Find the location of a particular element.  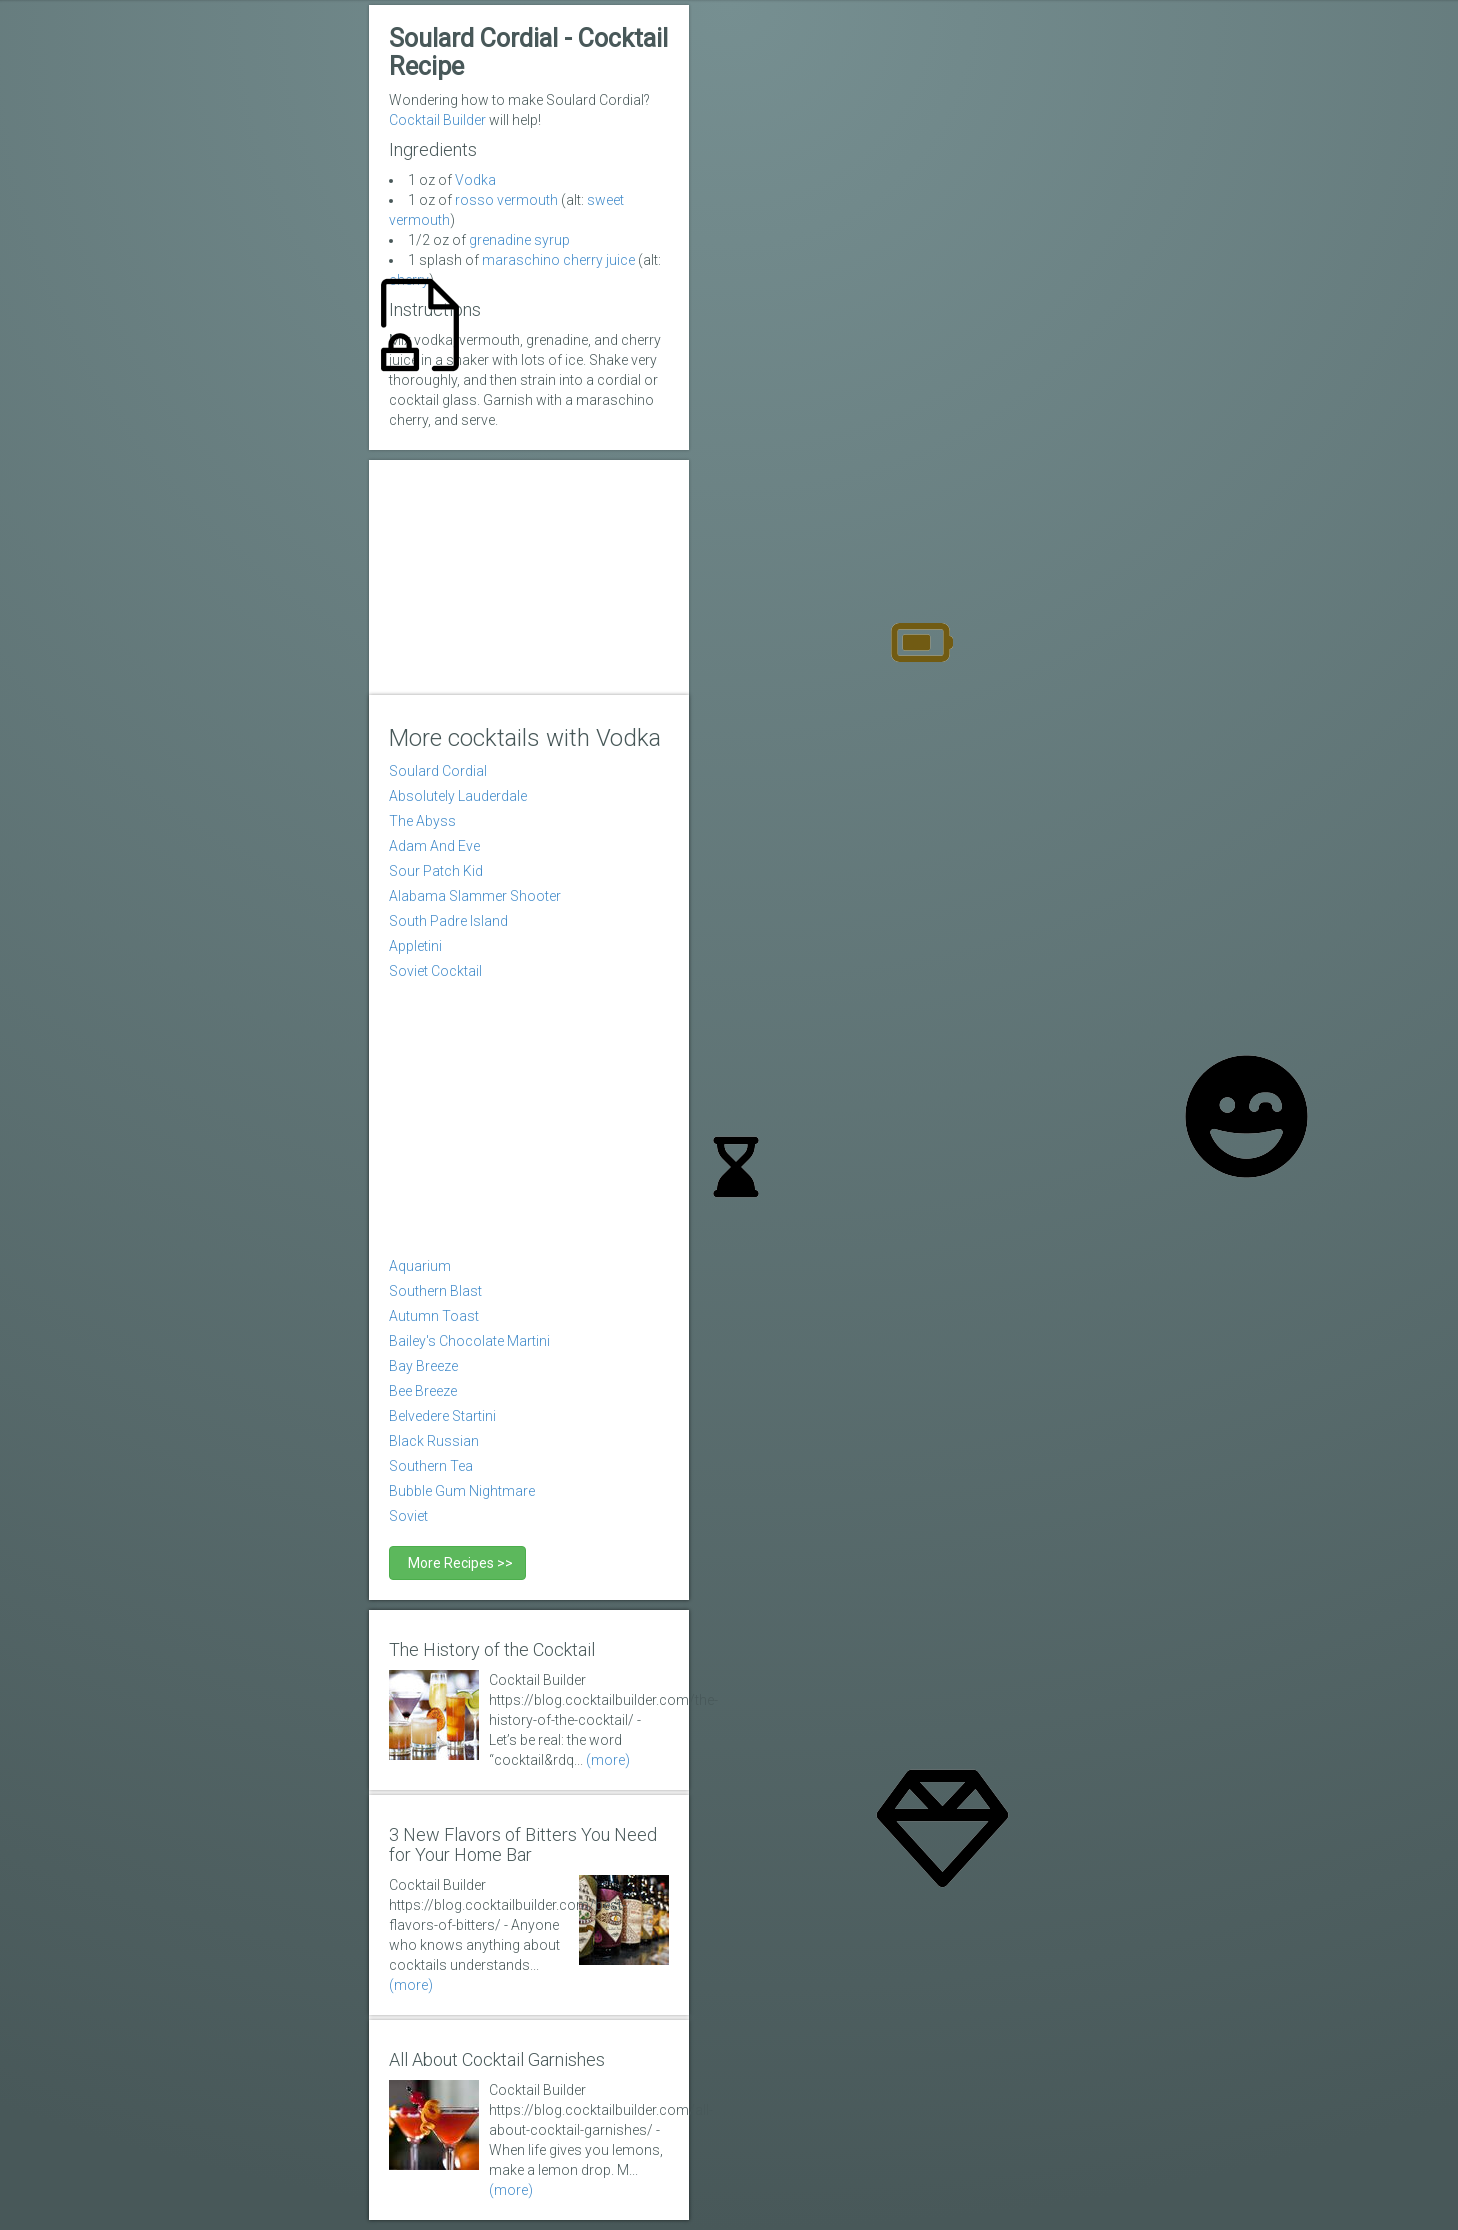

indicates battery level at 75% is located at coordinates (920, 642).